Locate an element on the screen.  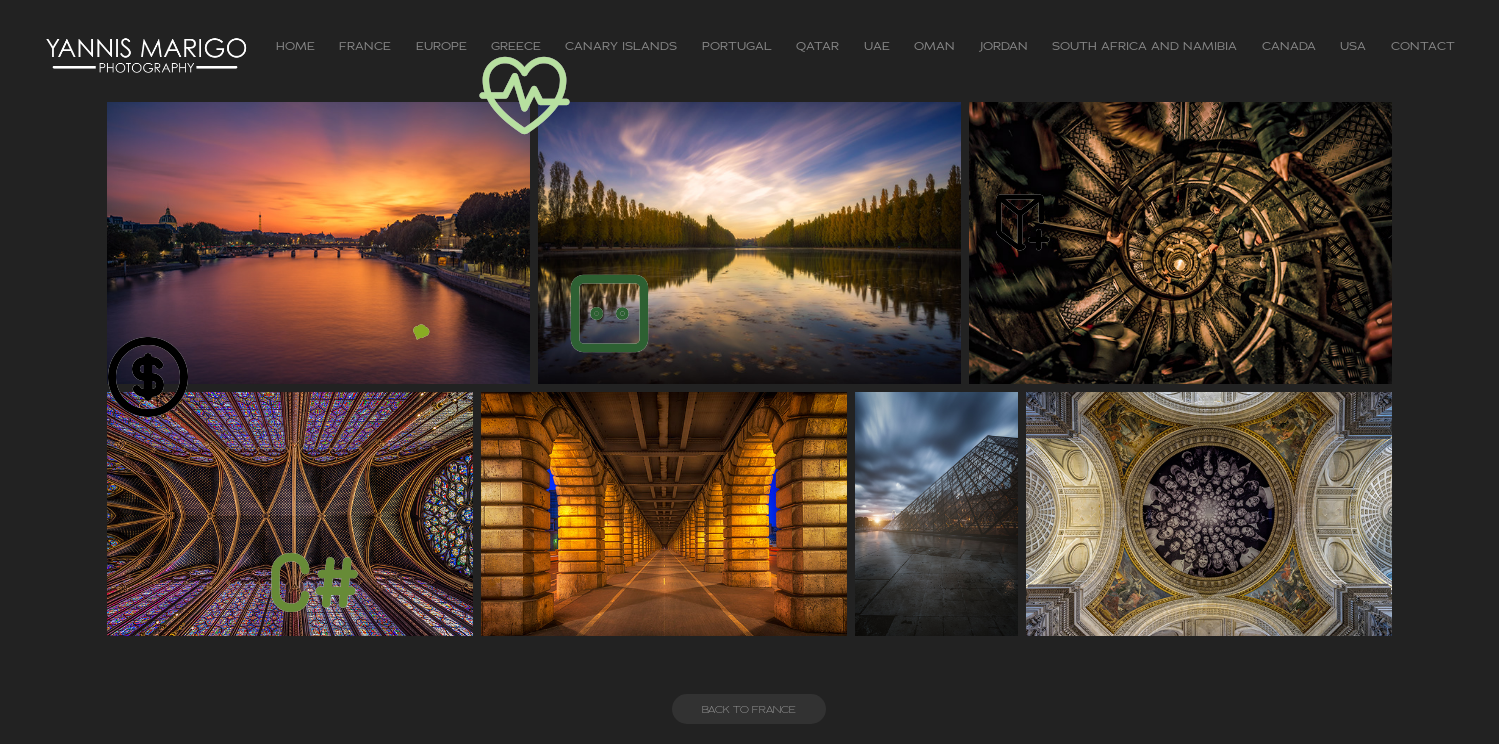
open chat or messaging is located at coordinates (421, 332).